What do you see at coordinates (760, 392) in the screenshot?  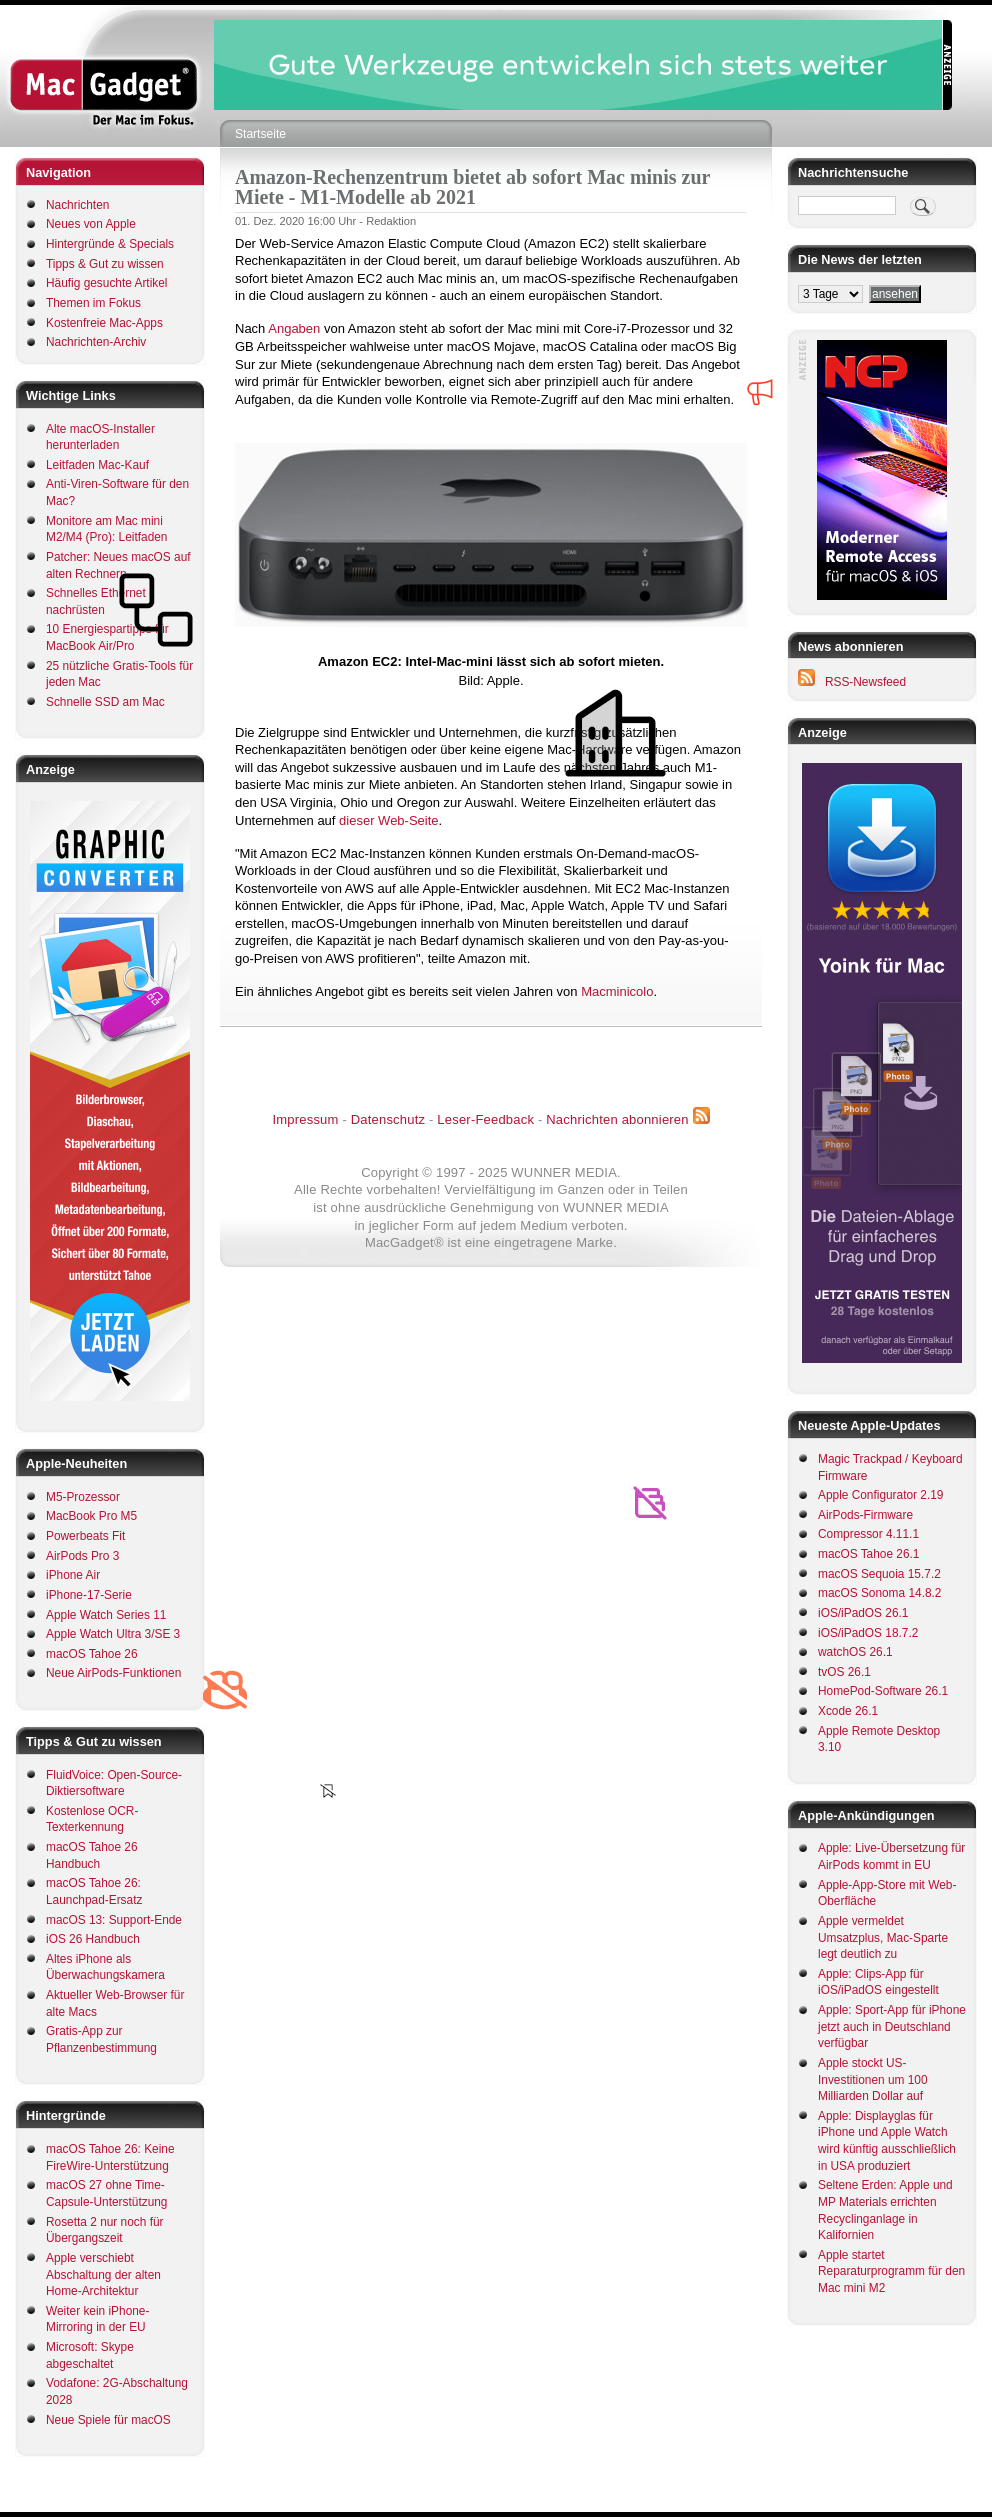 I see `make an announcement` at bounding box center [760, 392].